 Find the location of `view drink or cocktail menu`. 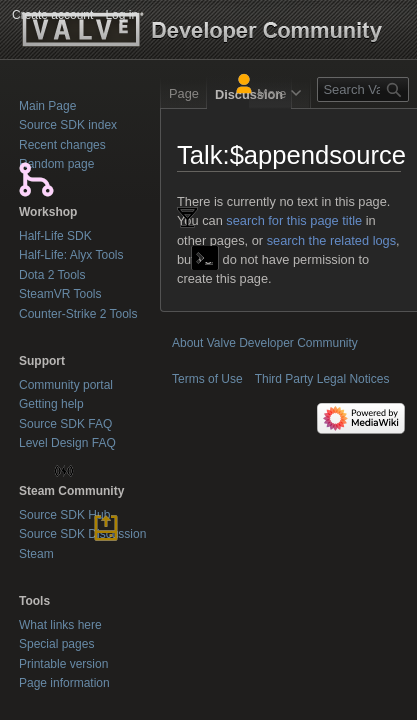

view drink or cocktail menu is located at coordinates (187, 217).